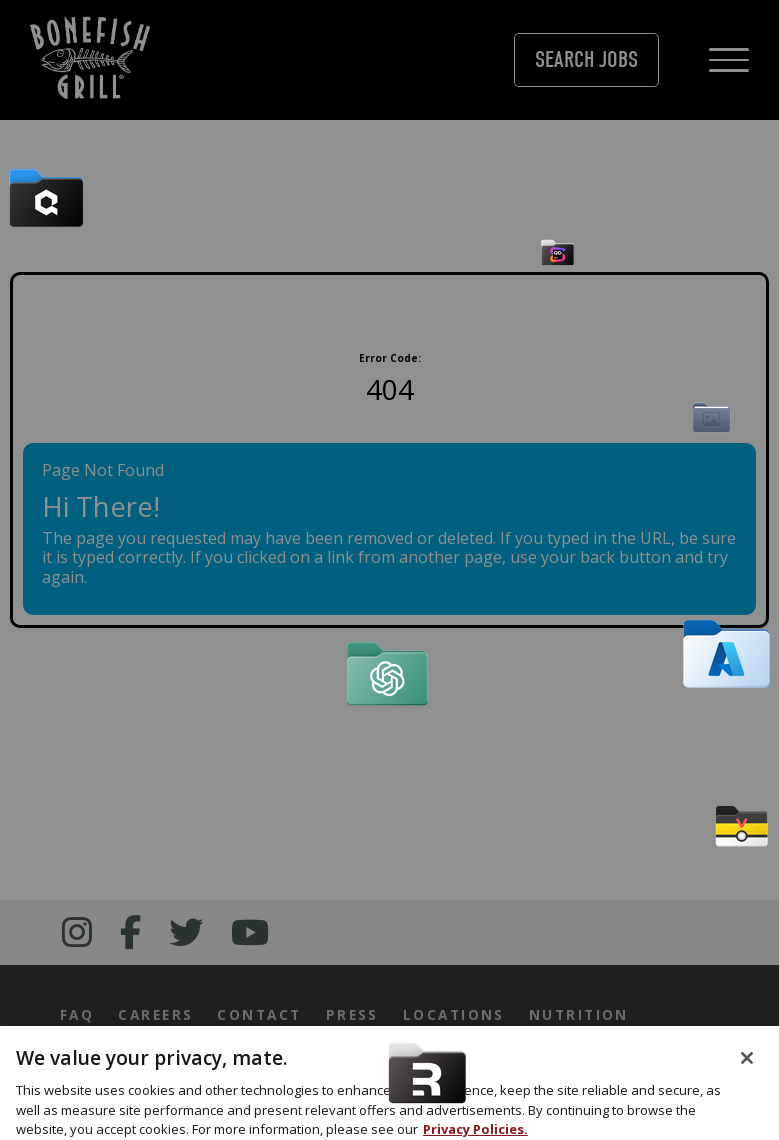 This screenshot has height=1140, width=779. What do you see at coordinates (726, 656) in the screenshot?
I see `open microsoft azure project folder` at bounding box center [726, 656].